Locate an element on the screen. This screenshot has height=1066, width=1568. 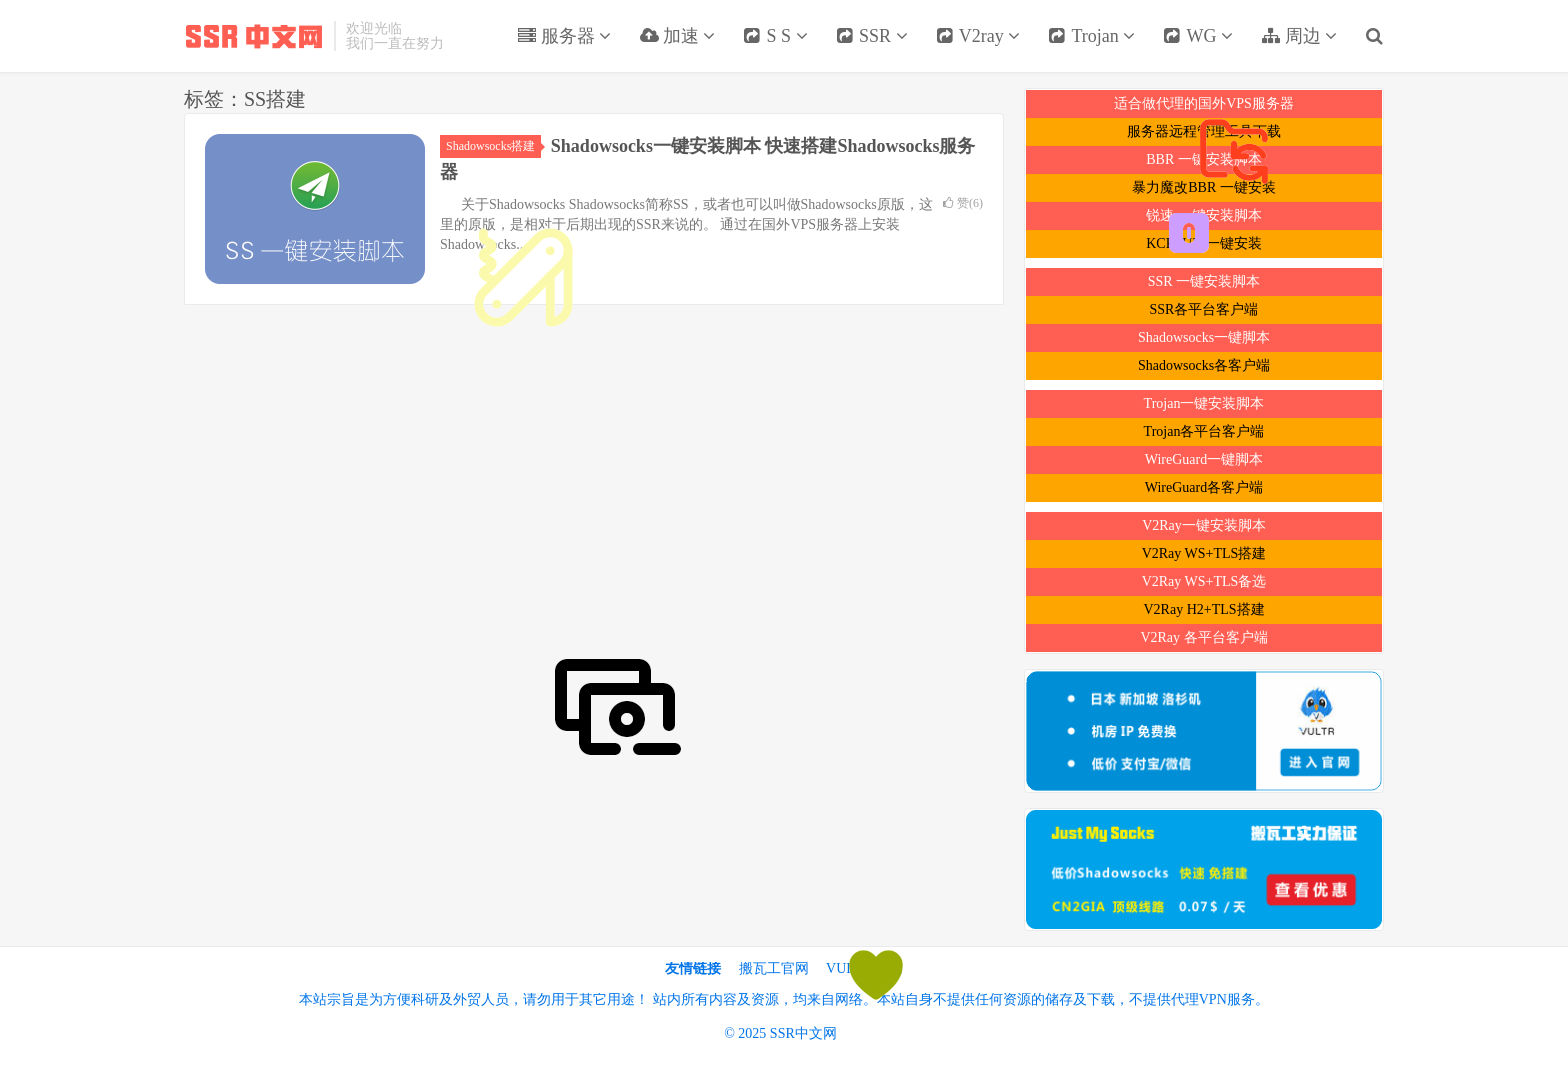
sync folder contents with cloud storage is located at coordinates (1234, 150).